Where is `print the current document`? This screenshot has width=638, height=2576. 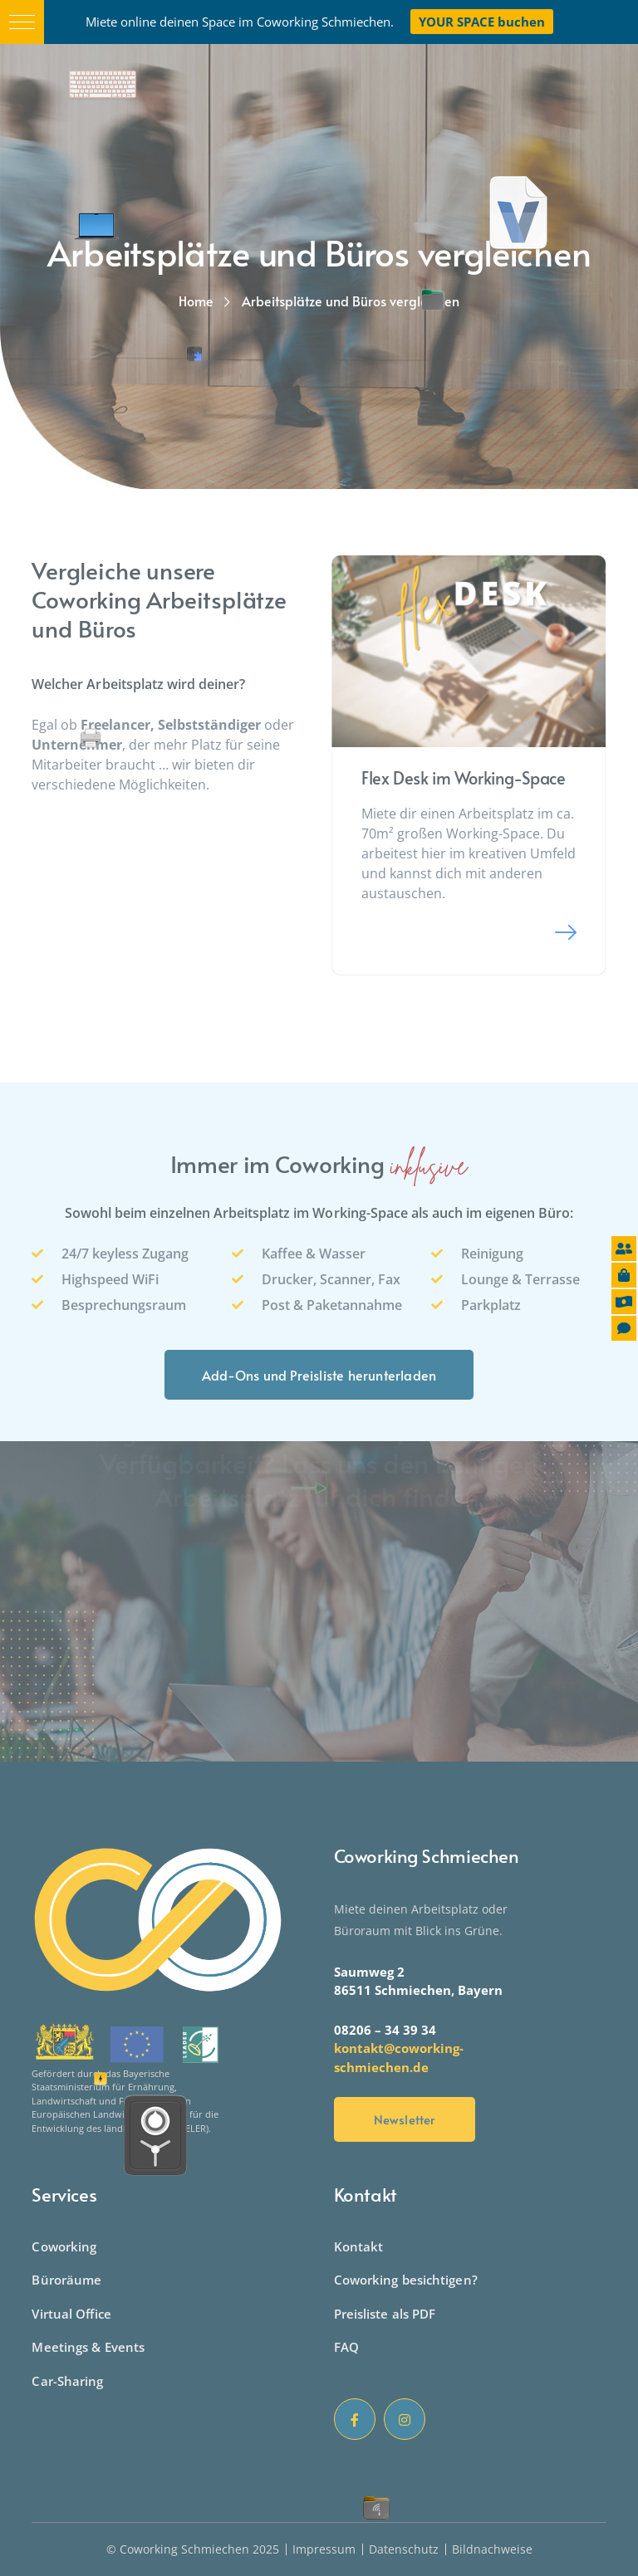
print the current document is located at coordinates (91, 738).